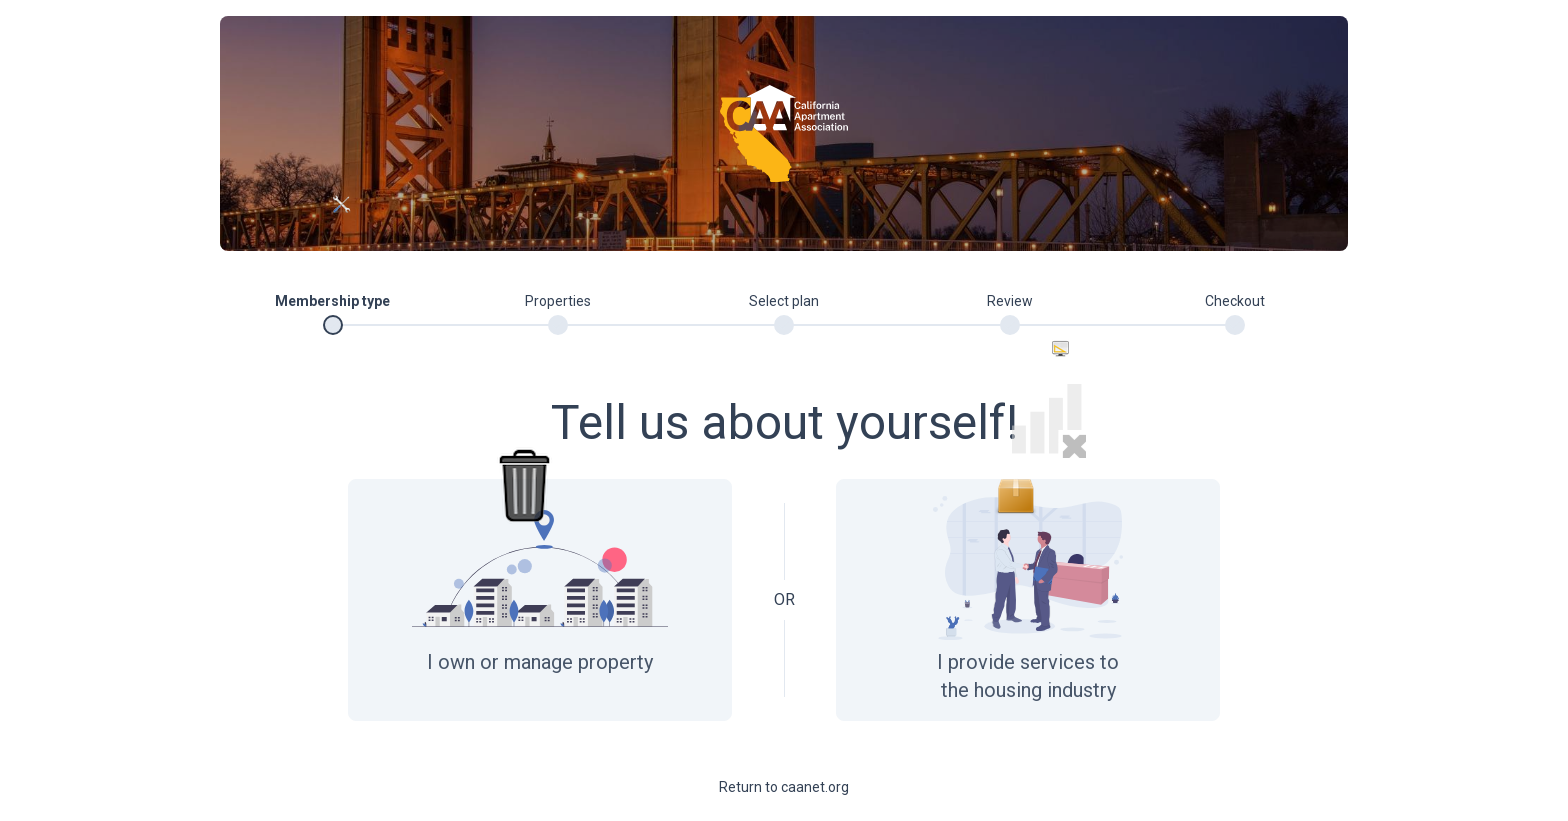 This screenshot has width=1568, height=821. I want to click on indicates a software package or application bundle, so click(1015, 493).